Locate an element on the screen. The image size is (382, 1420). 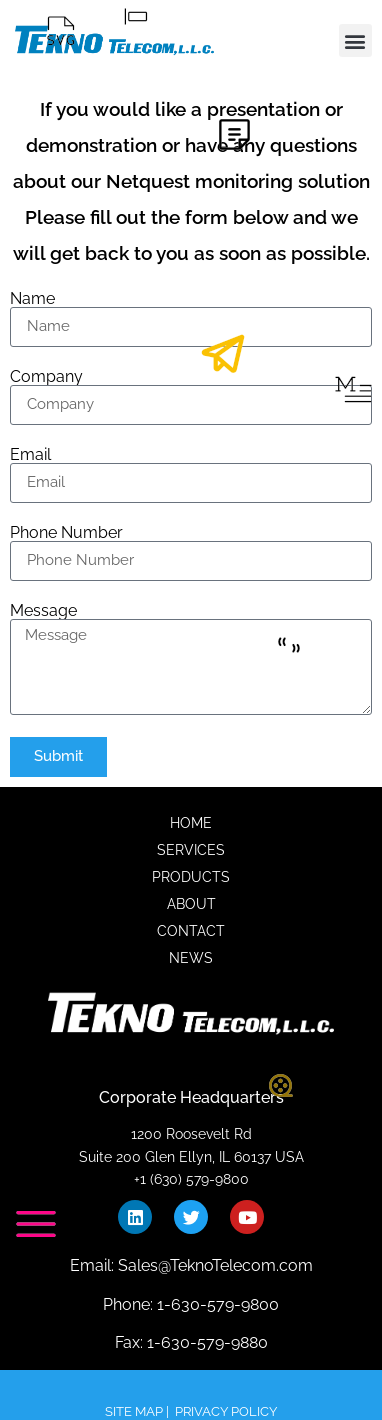
open Telegram messaging app is located at coordinates (224, 354).